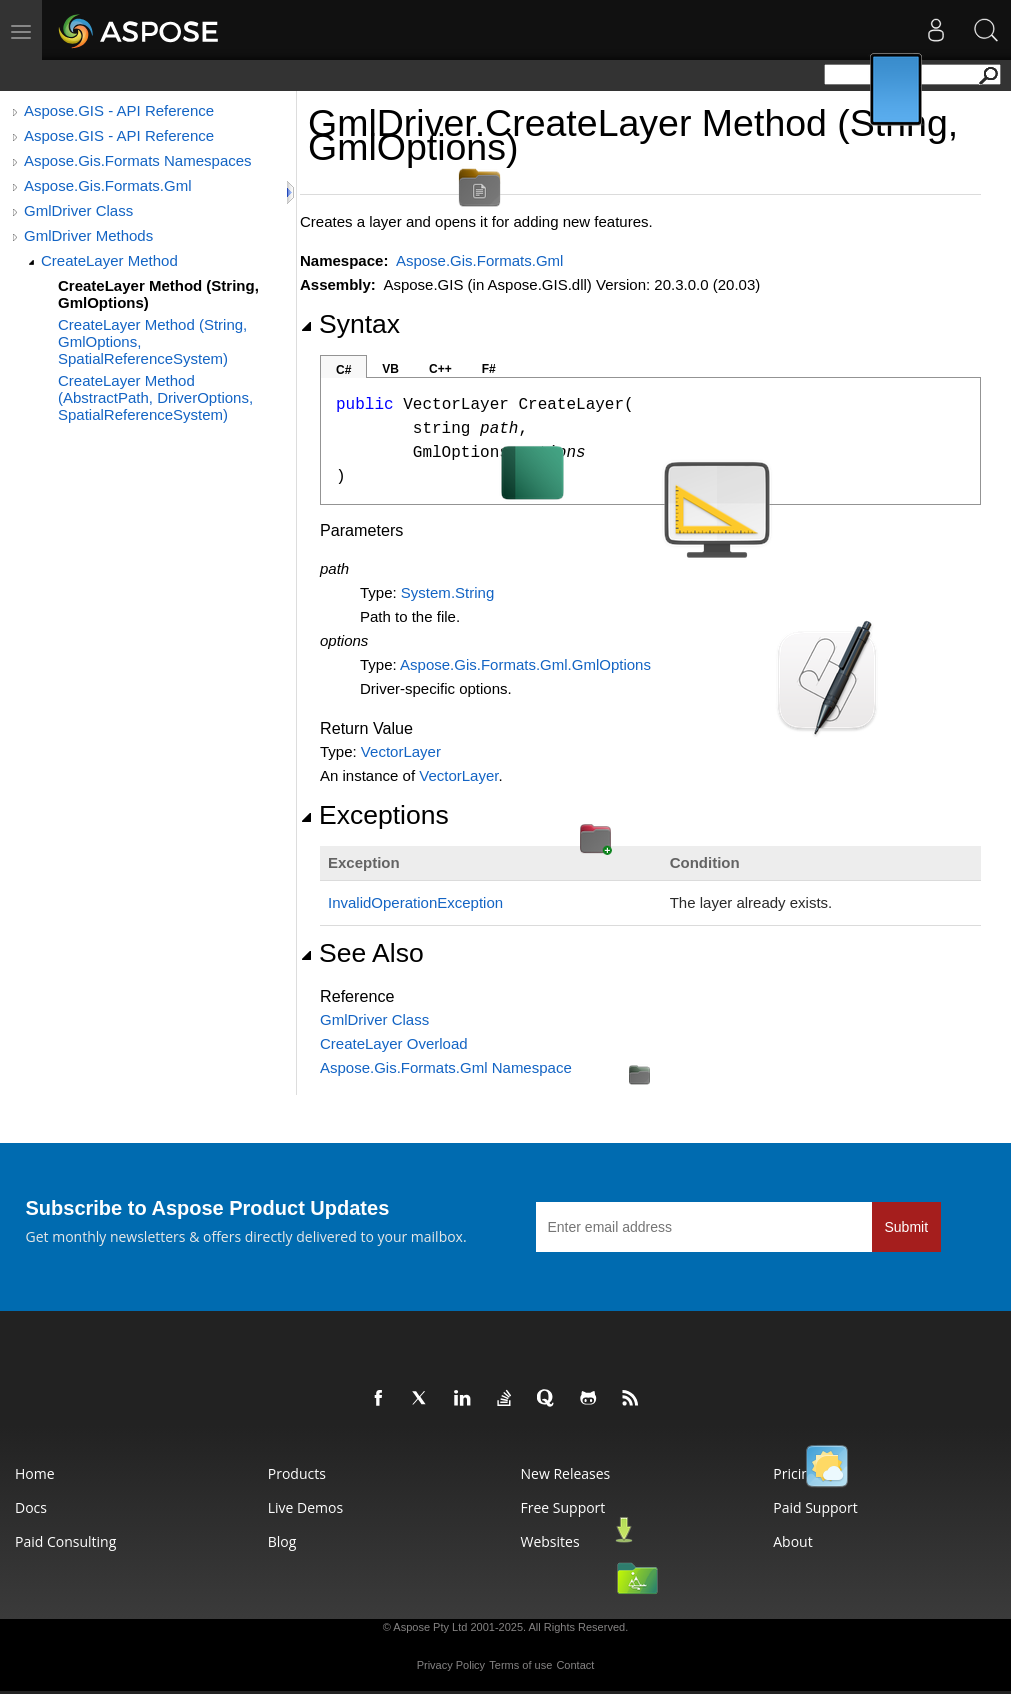 This screenshot has width=1011, height=1694. Describe the element at coordinates (624, 1530) in the screenshot. I see `save the current document` at that location.